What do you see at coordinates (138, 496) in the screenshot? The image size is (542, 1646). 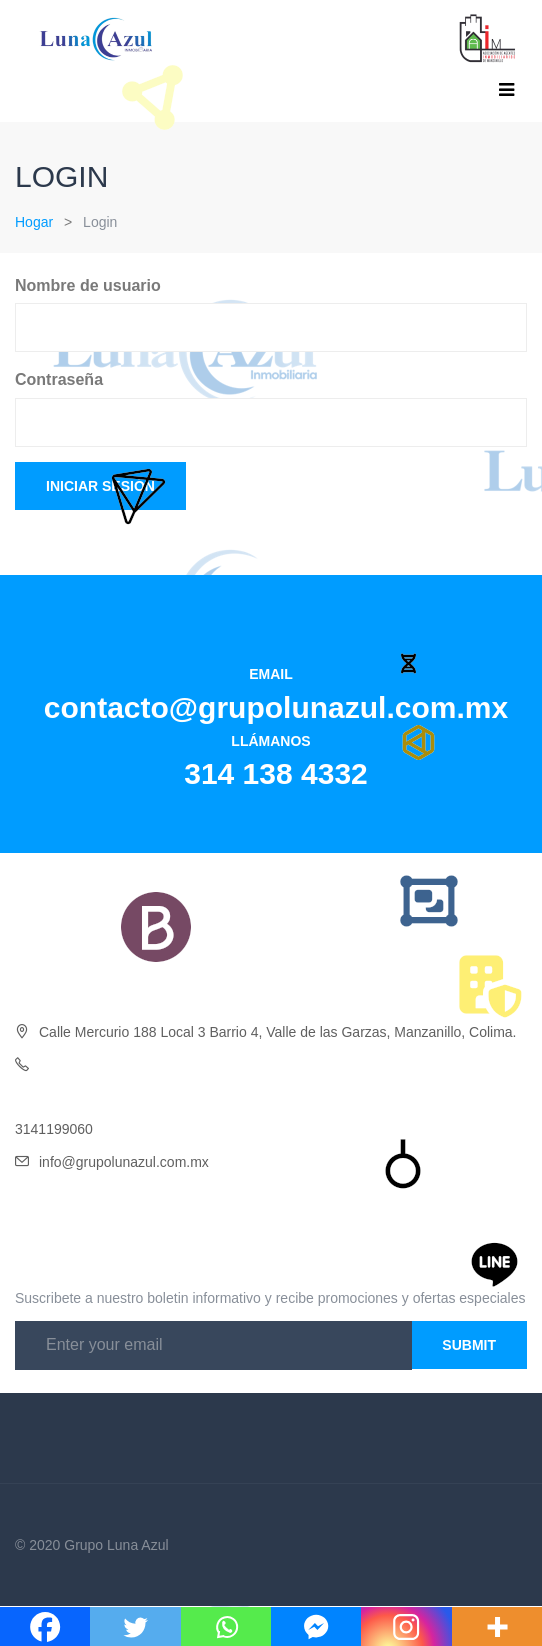 I see `pushed app logo` at bounding box center [138, 496].